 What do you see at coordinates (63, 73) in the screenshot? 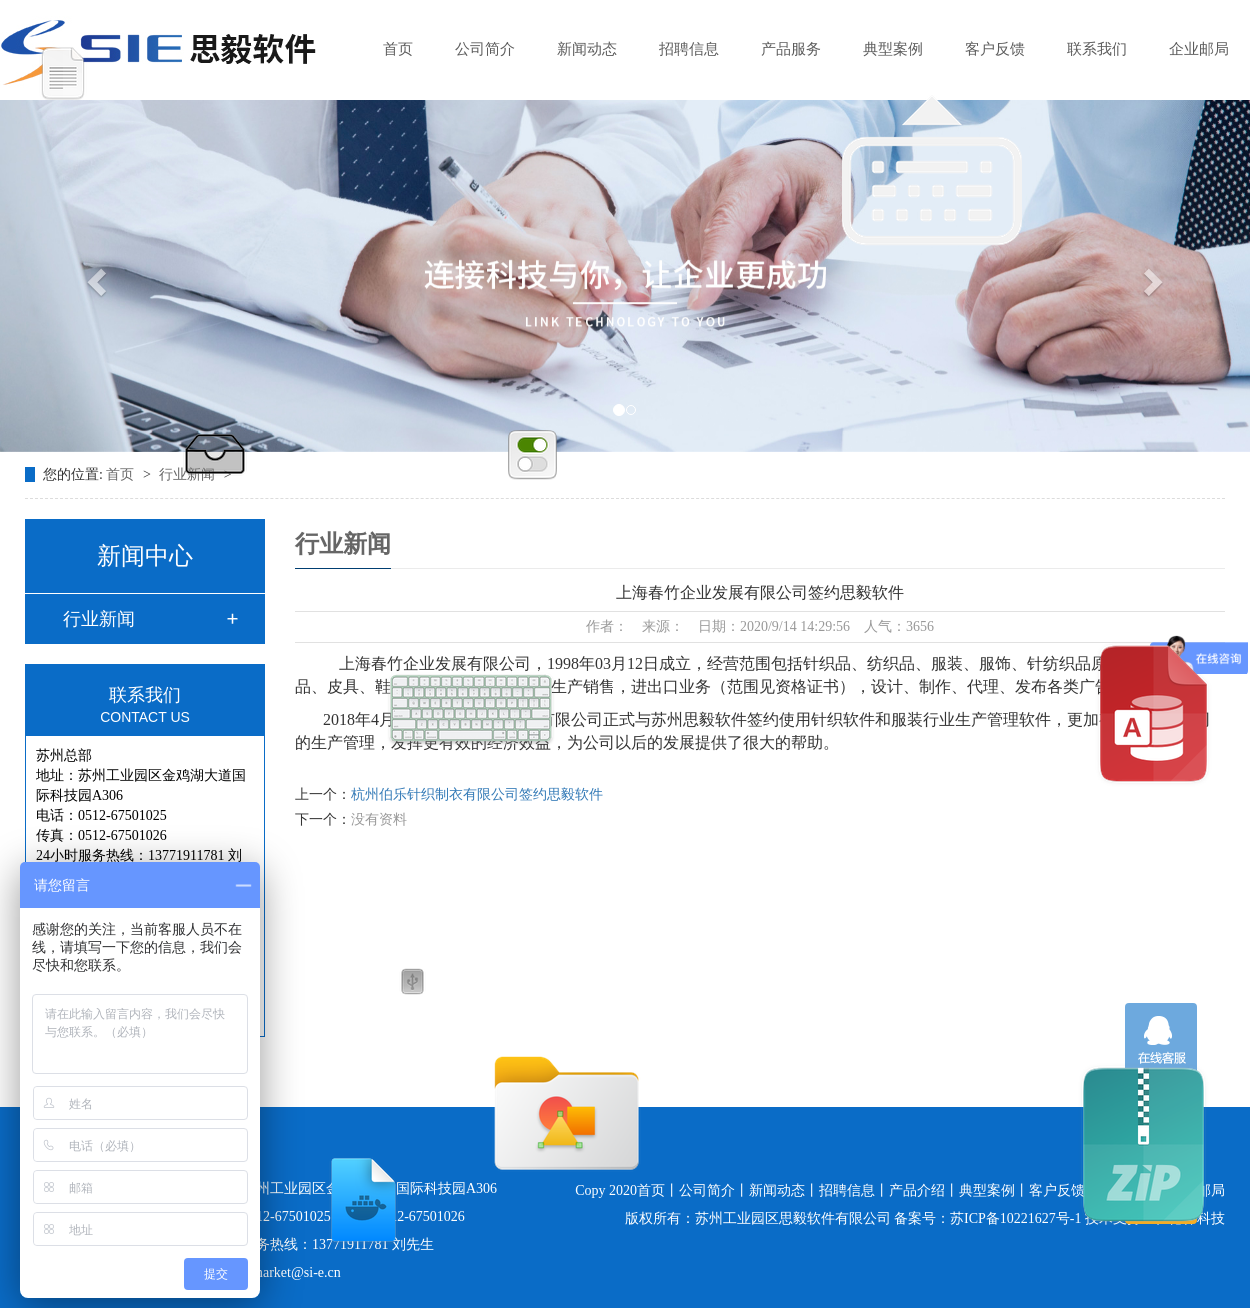
I see `a windows ini configuration file associated with wine` at bounding box center [63, 73].